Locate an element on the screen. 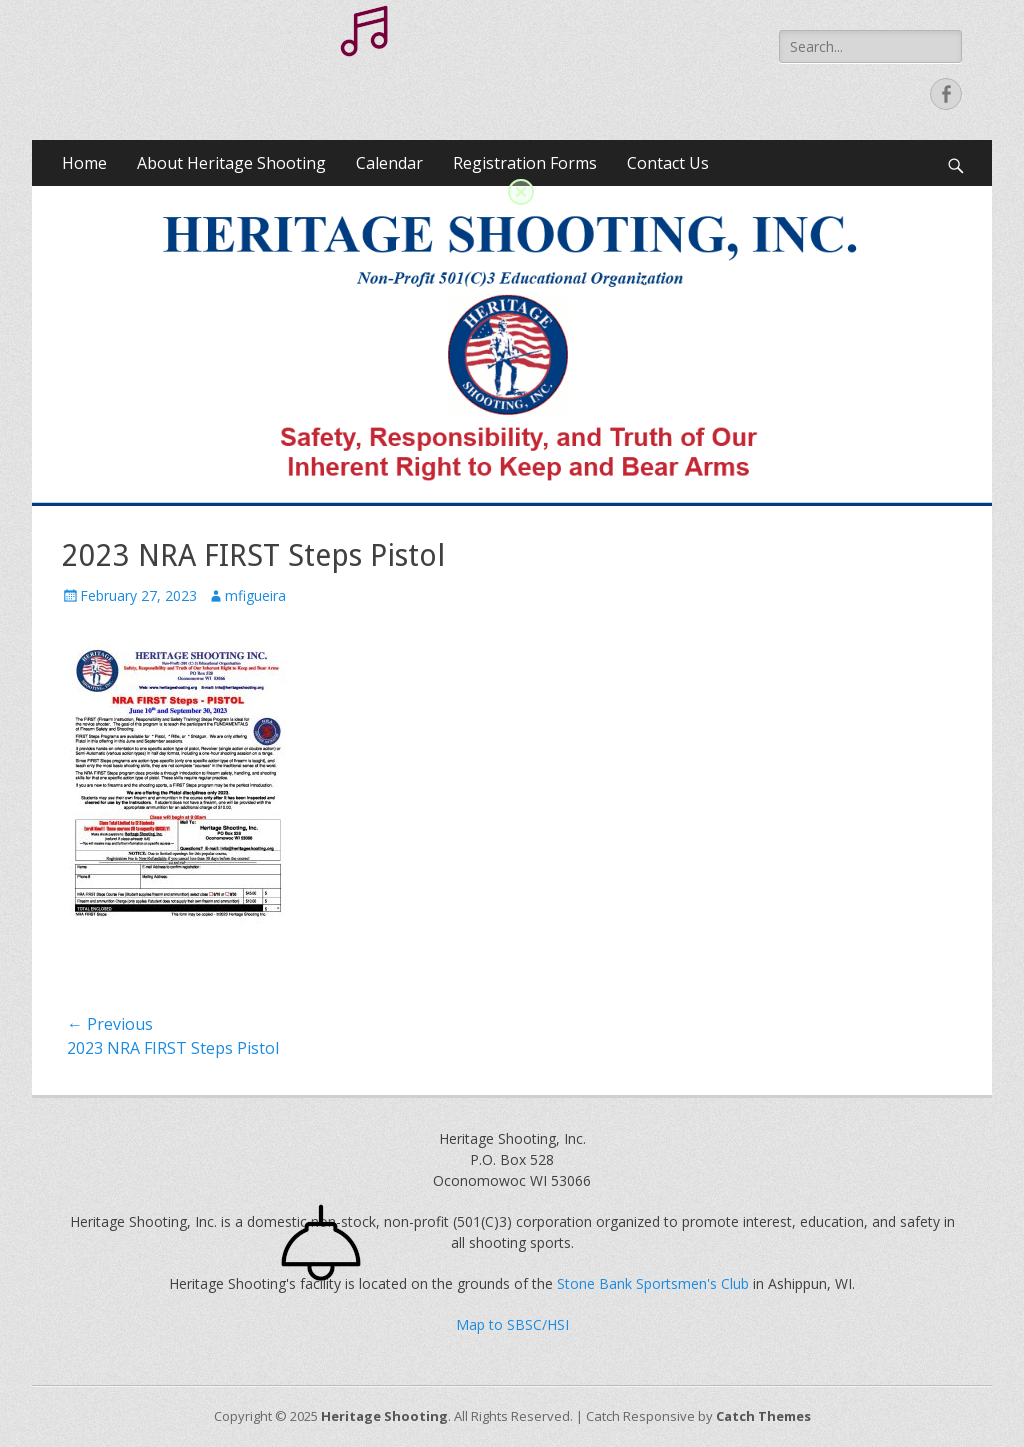  close or dismiss a dialog is located at coordinates (521, 192).